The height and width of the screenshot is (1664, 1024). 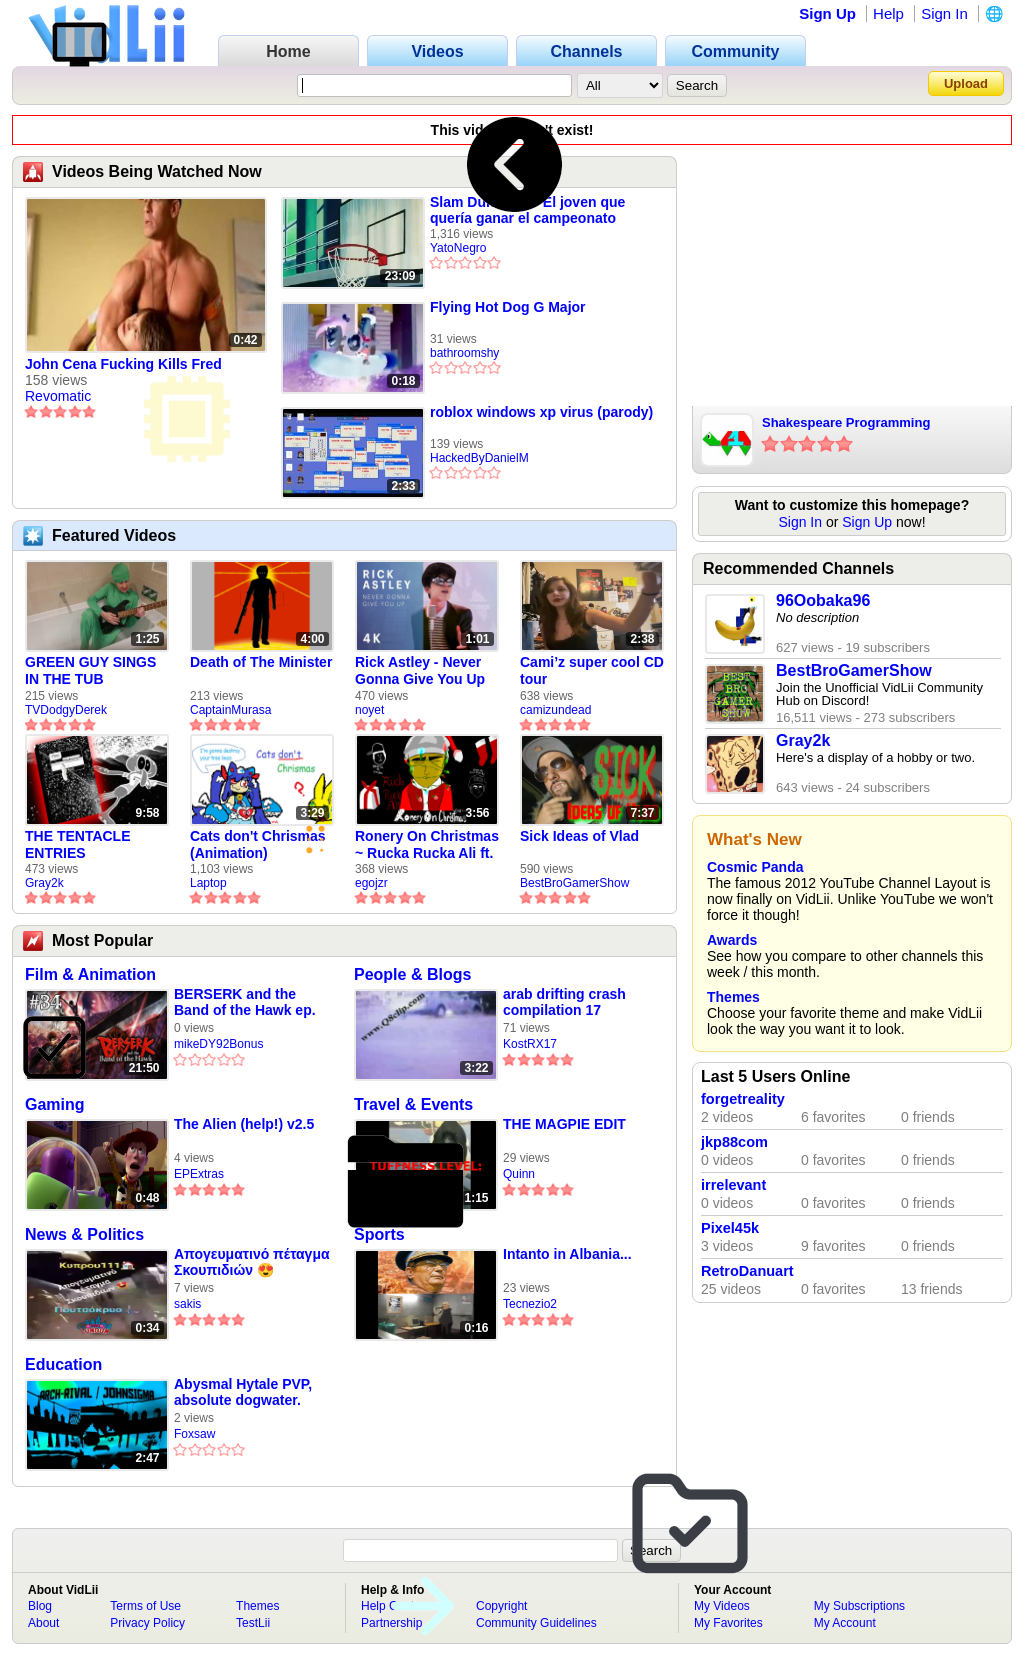 I want to click on folder successfully verified or validated, so click(x=690, y=1526).